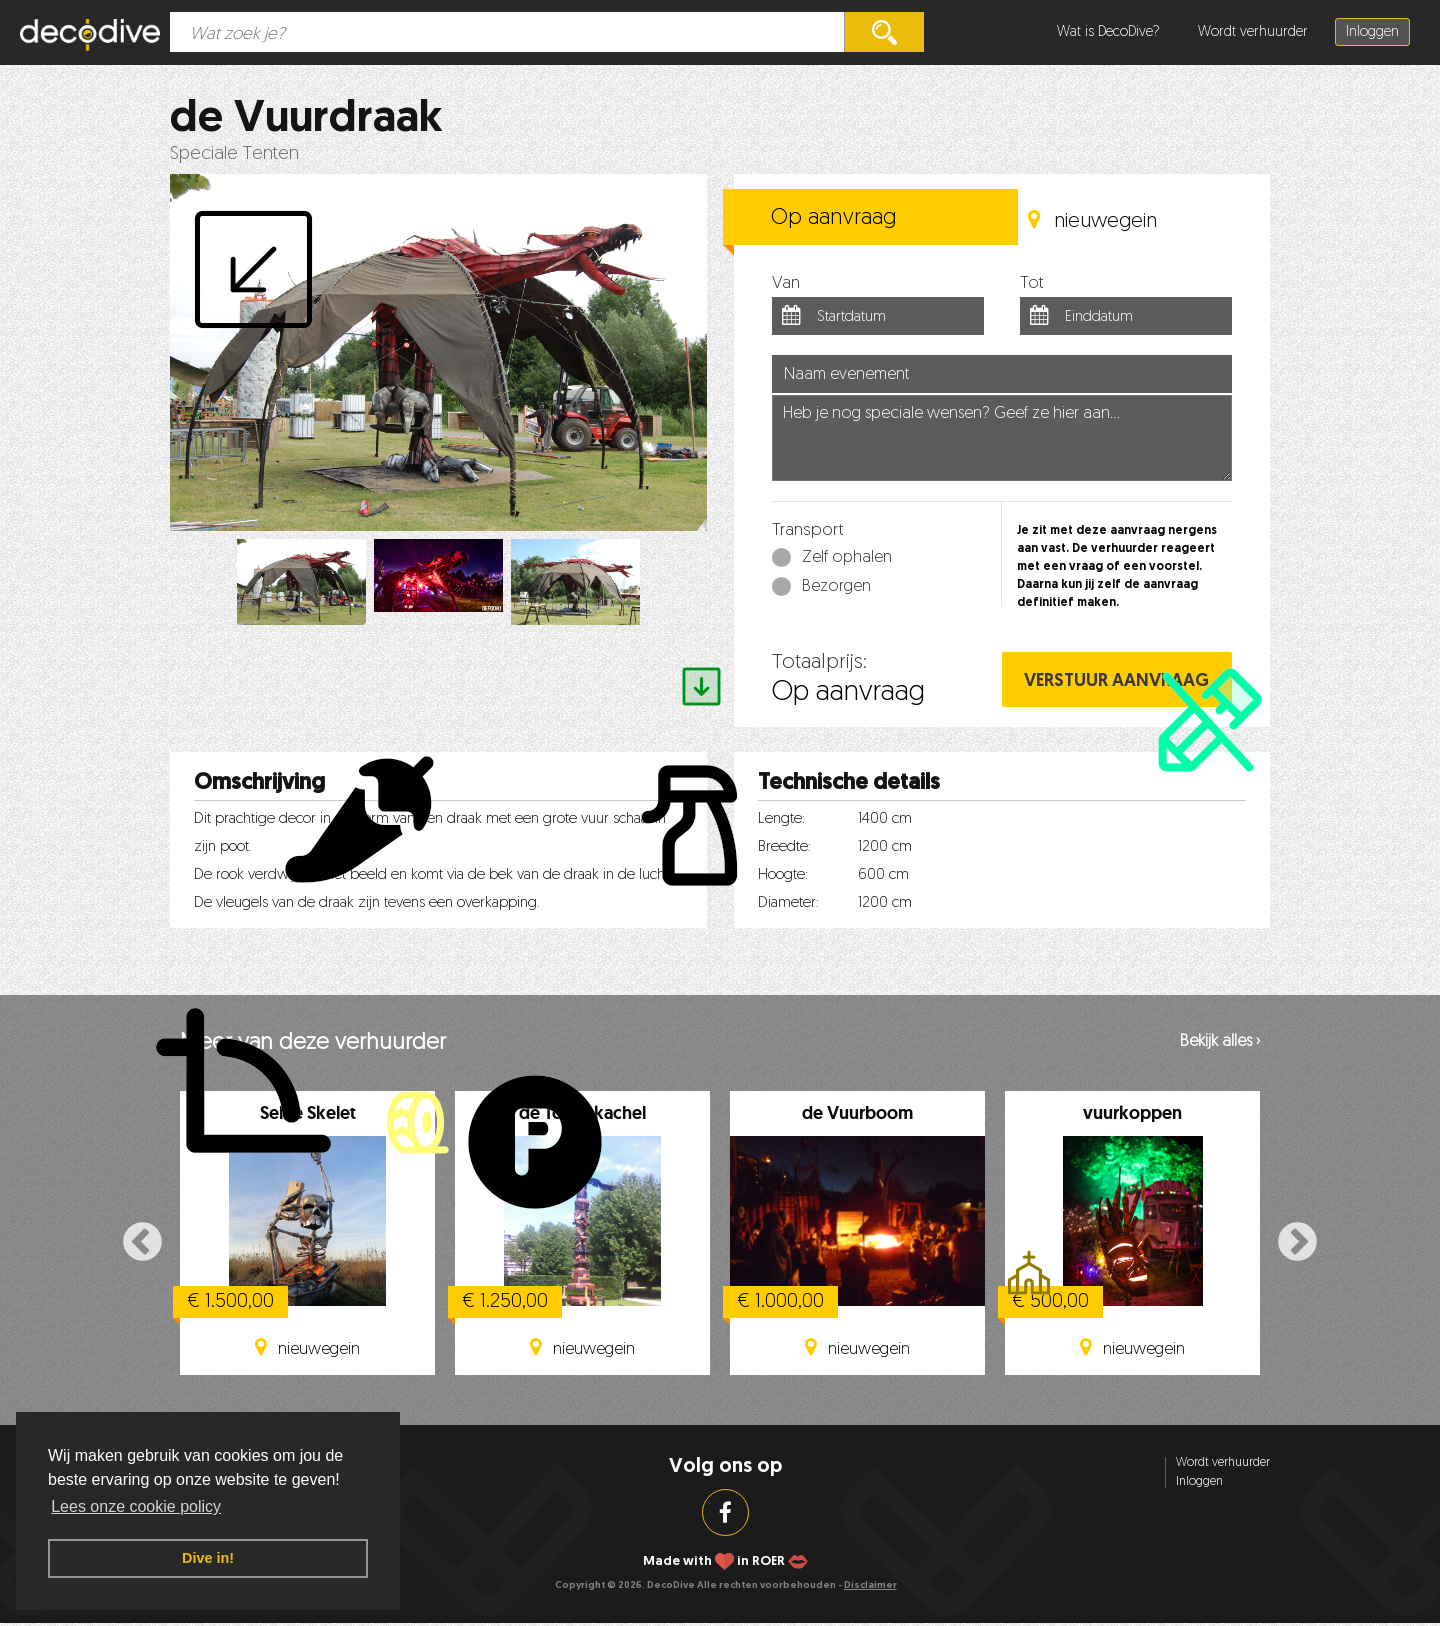  What do you see at coordinates (237, 1089) in the screenshot?
I see `measure or display an angle` at bounding box center [237, 1089].